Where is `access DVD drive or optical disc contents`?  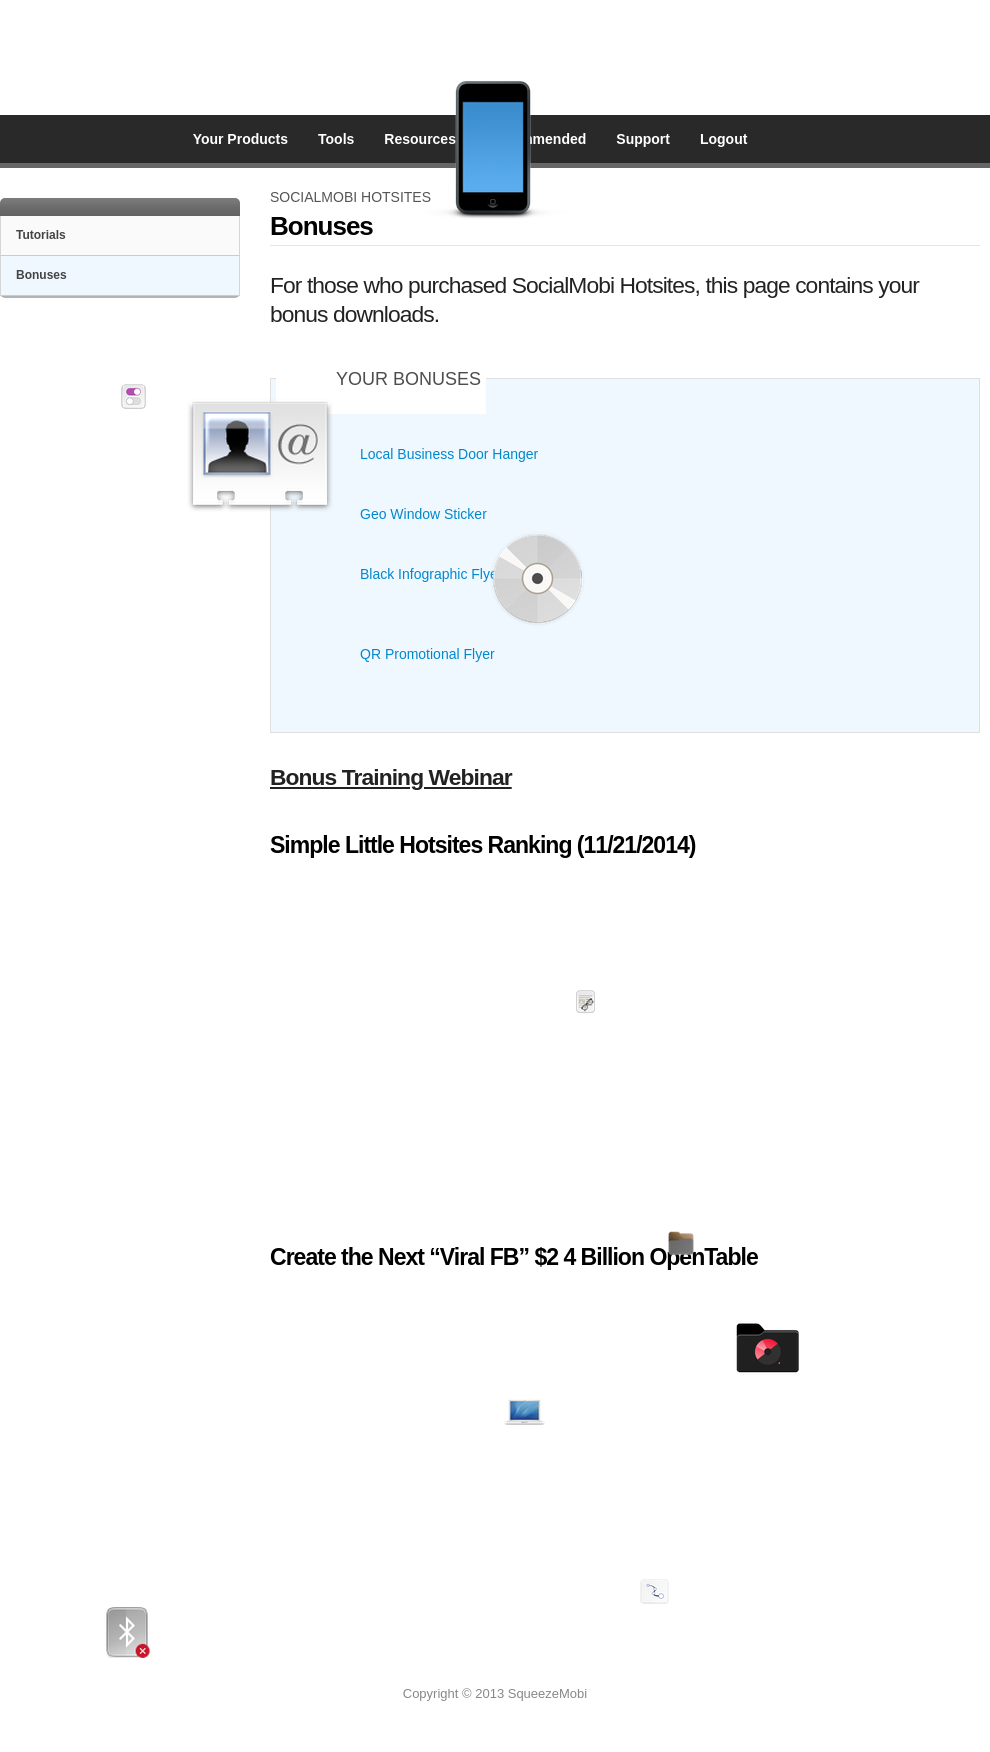
access DVD drive or optical disc contents is located at coordinates (537, 578).